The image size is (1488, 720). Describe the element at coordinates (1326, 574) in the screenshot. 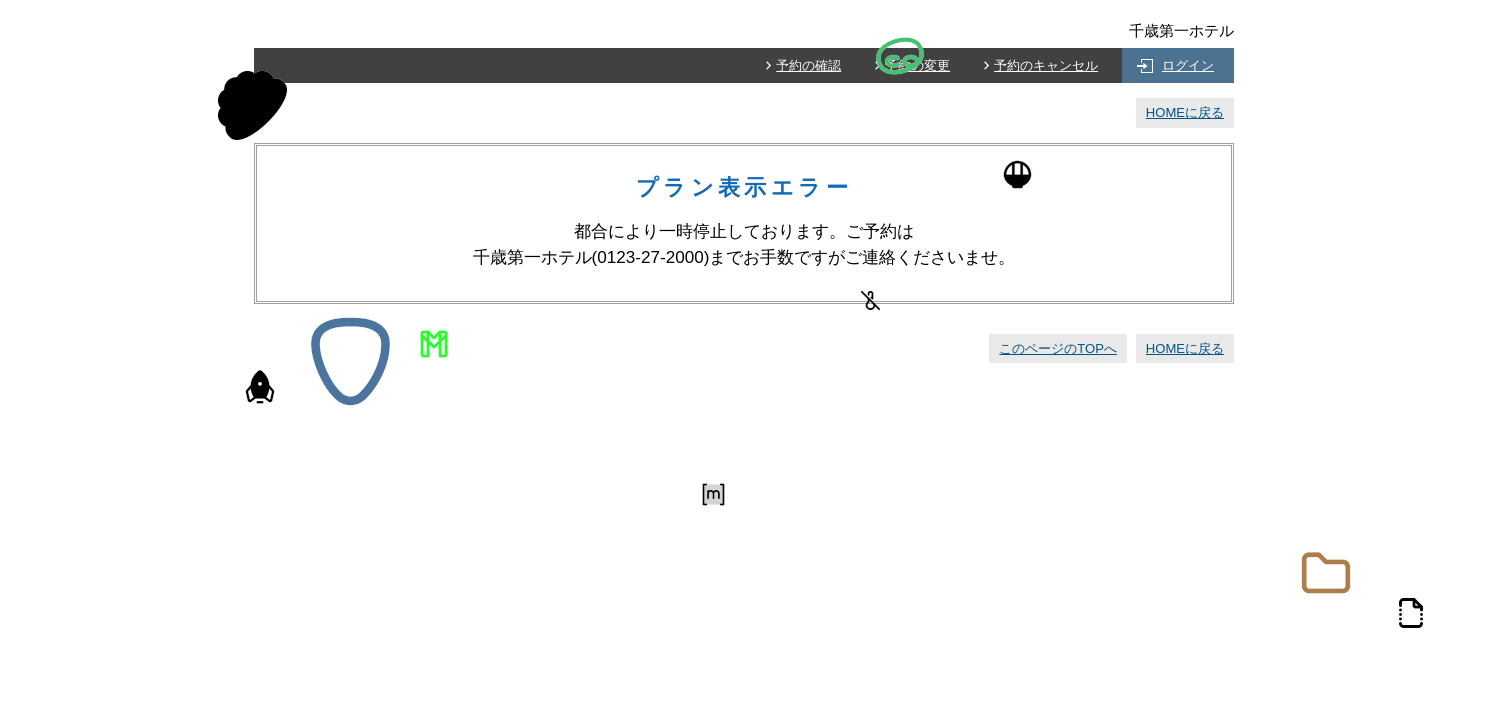

I see `open folder to view files` at that location.